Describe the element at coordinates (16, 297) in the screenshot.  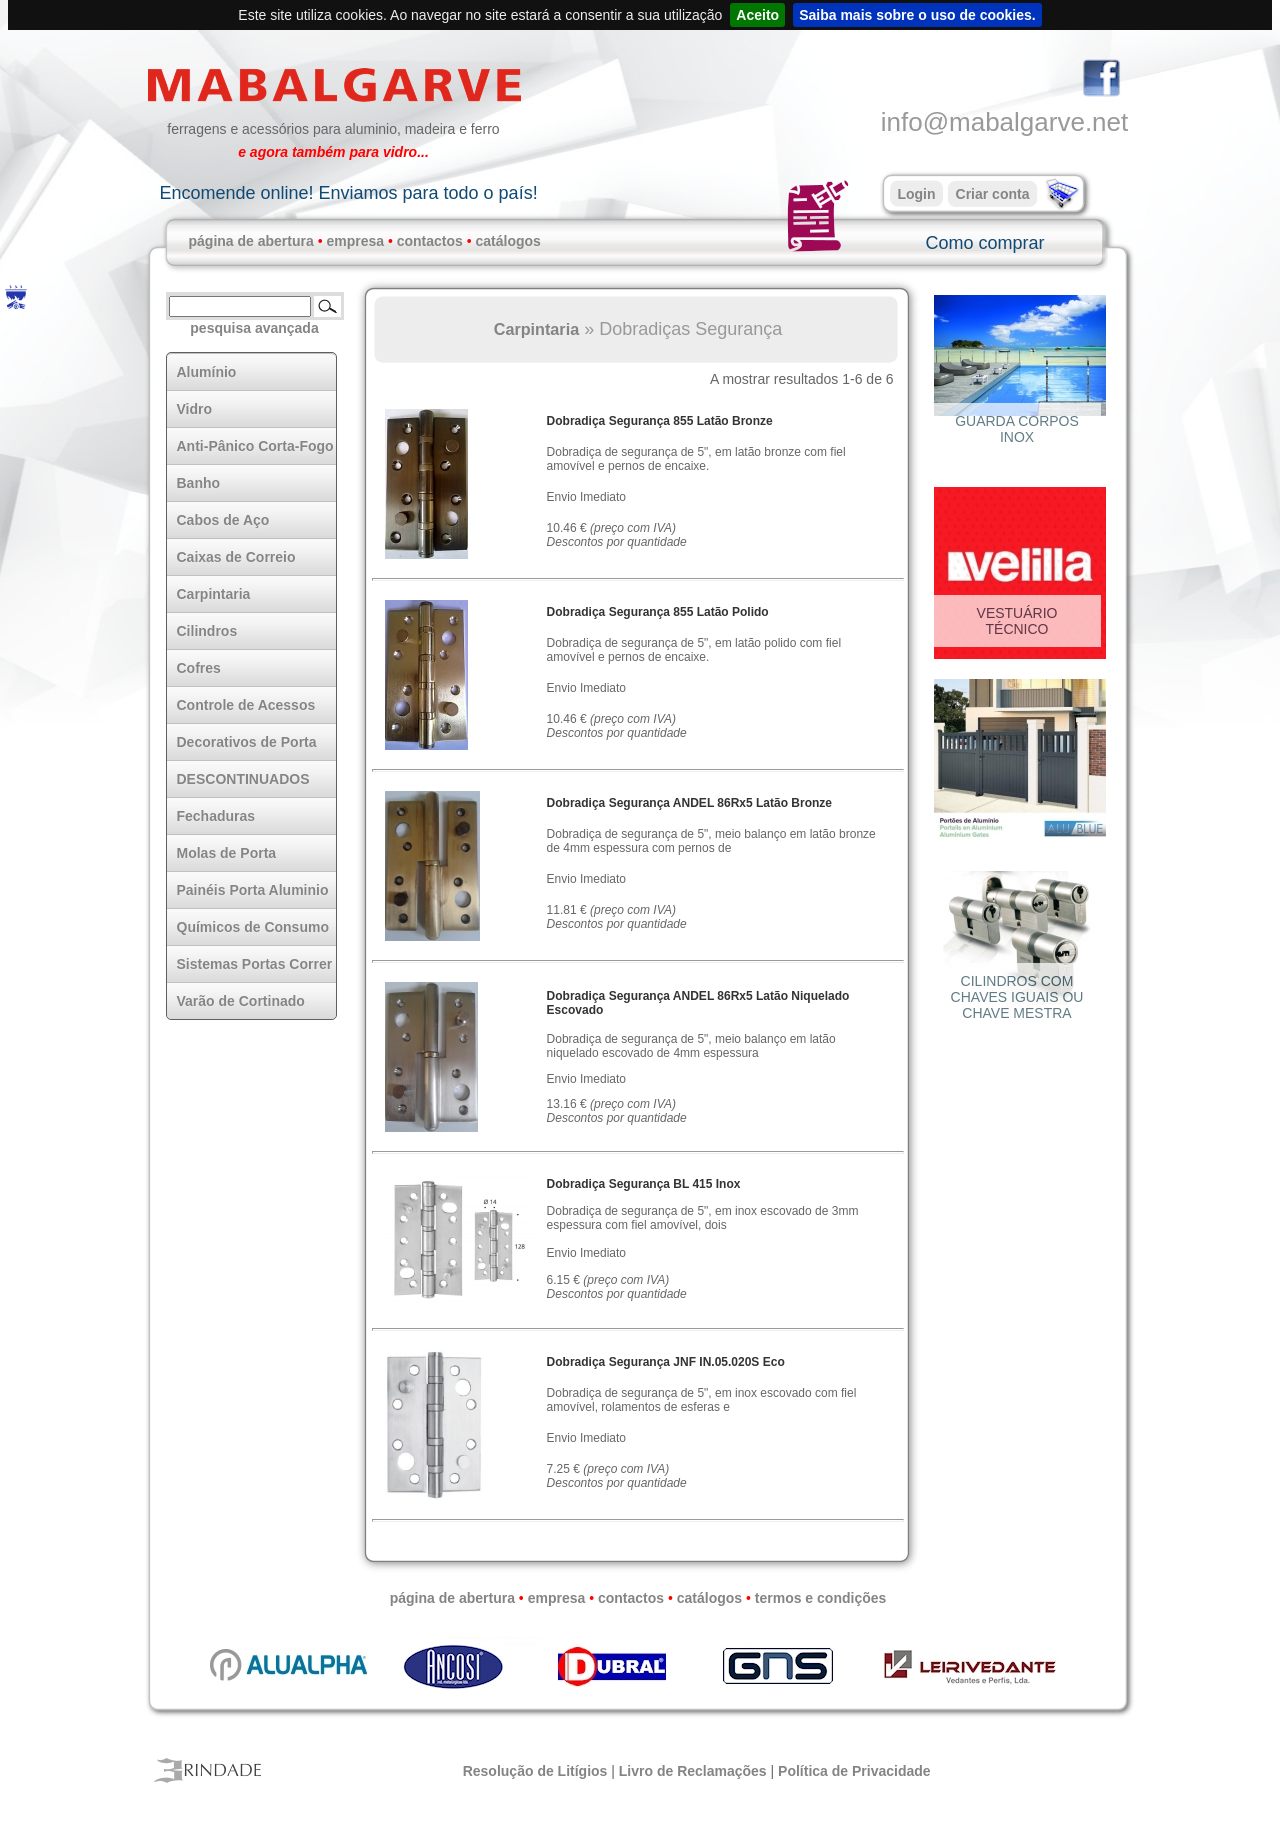
I see `access camp cooking or outdoor recipes` at that location.